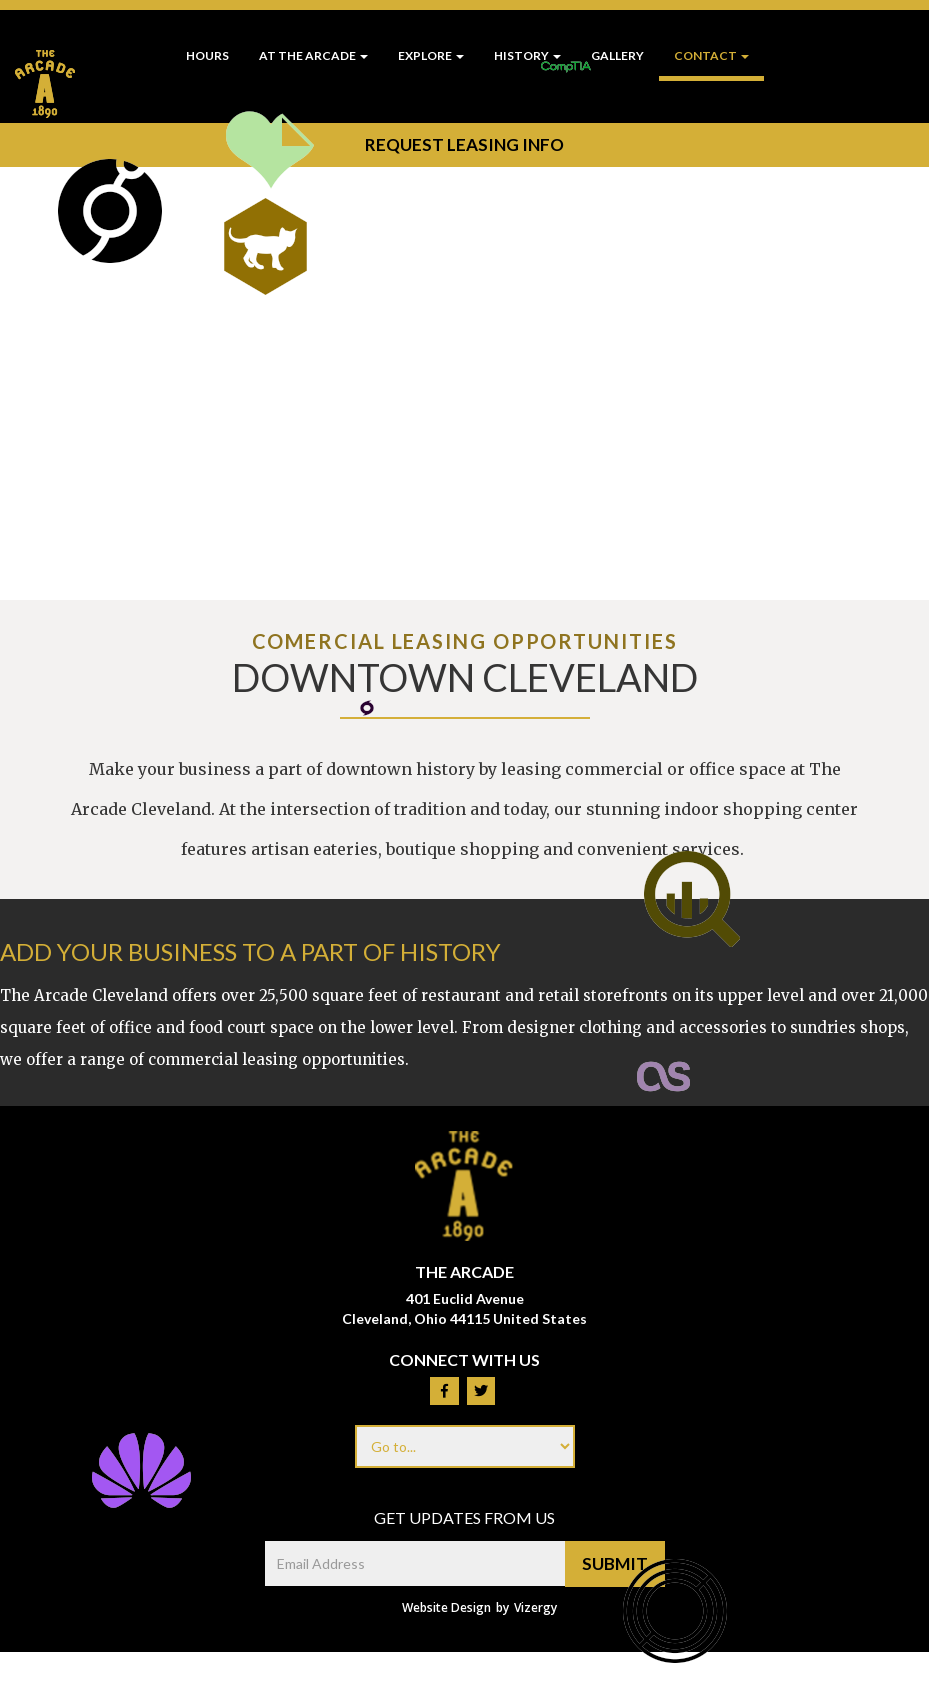 The height and width of the screenshot is (1684, 929). What do you see at coordinates (566, 67) in the screenshot?
I see `CompTIA official logo` at bounding box center [566, 67].